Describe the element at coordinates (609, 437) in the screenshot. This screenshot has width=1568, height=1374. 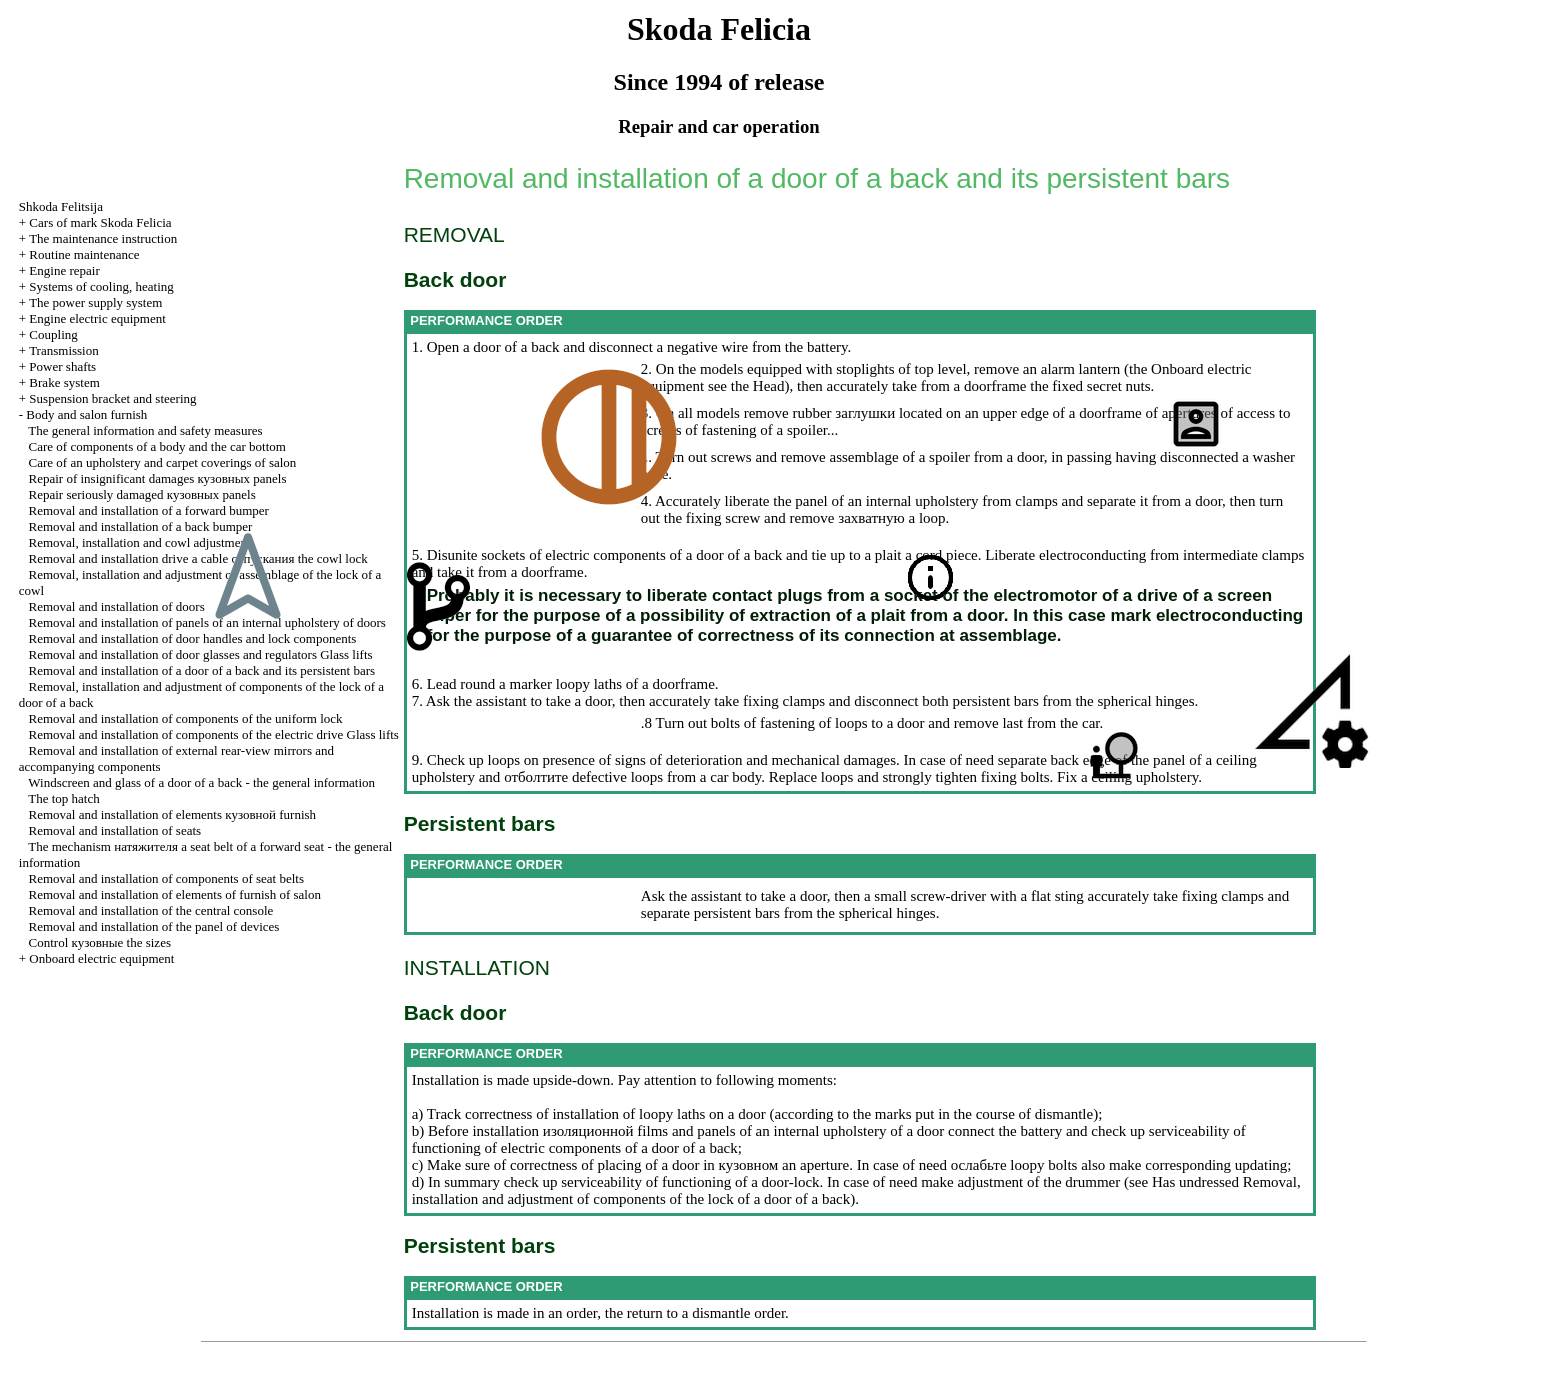
I see `toggle between light and dark mode` at that location.